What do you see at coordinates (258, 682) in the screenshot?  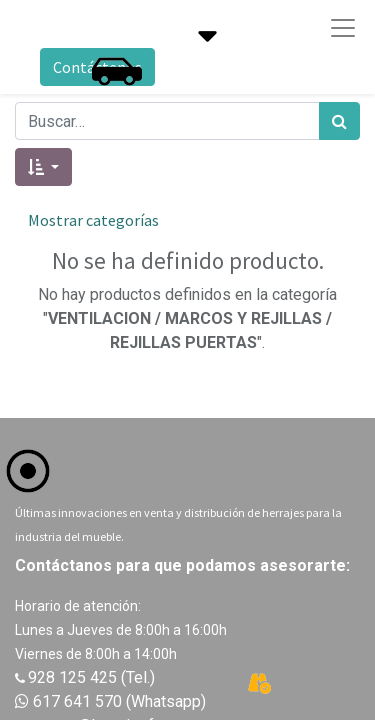 I see `route or destination confirmed` at bounding box center [258, 682].